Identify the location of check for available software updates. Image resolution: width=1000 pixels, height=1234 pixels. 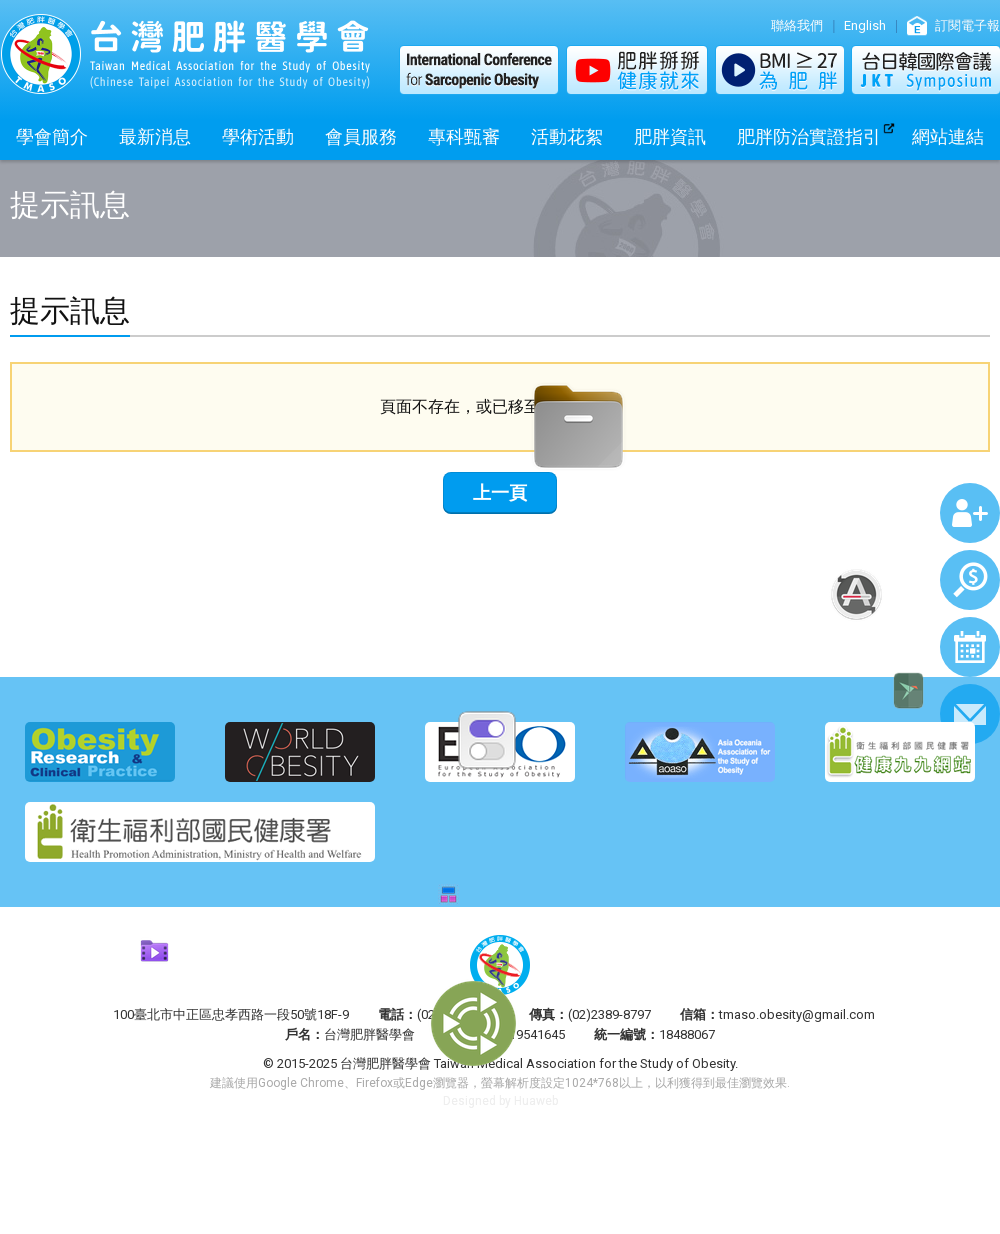
(856, 594).